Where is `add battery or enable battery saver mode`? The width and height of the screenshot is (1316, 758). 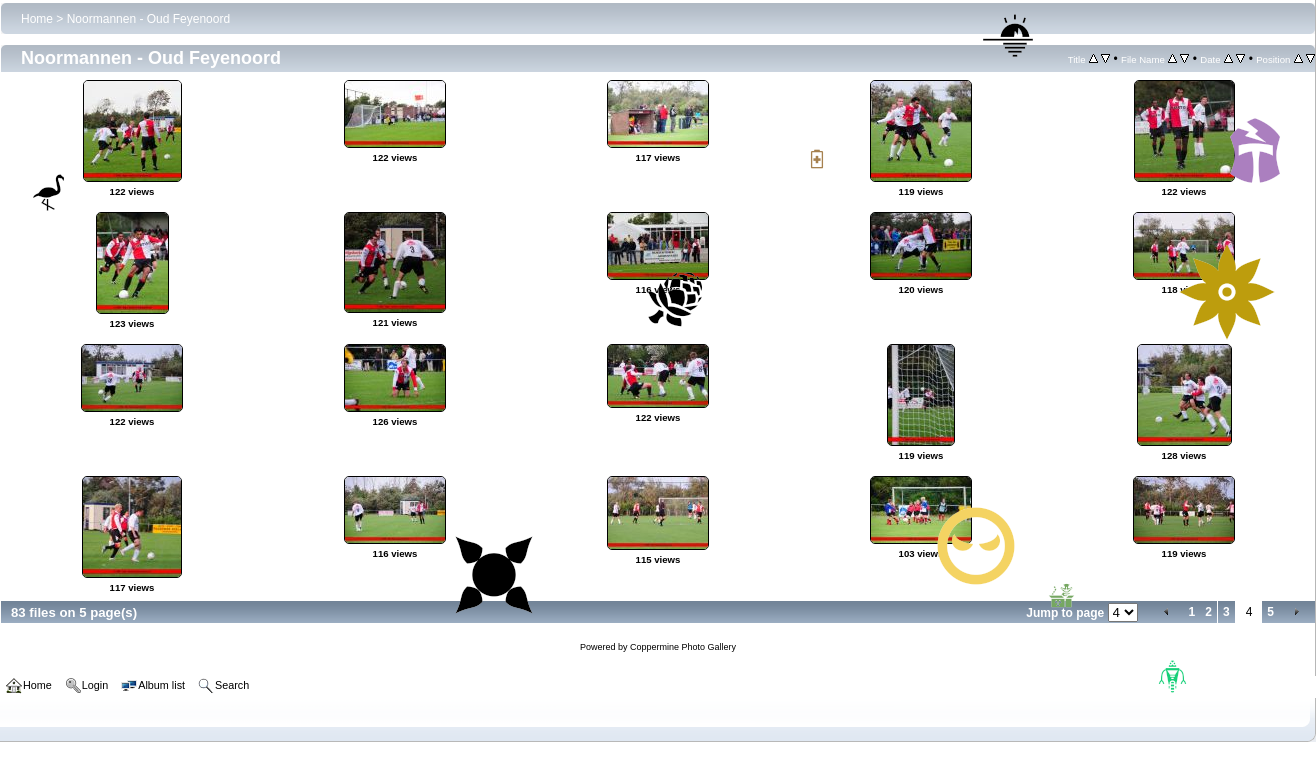 add battery or enable battery saver mode is located at coordinates (817, 159).